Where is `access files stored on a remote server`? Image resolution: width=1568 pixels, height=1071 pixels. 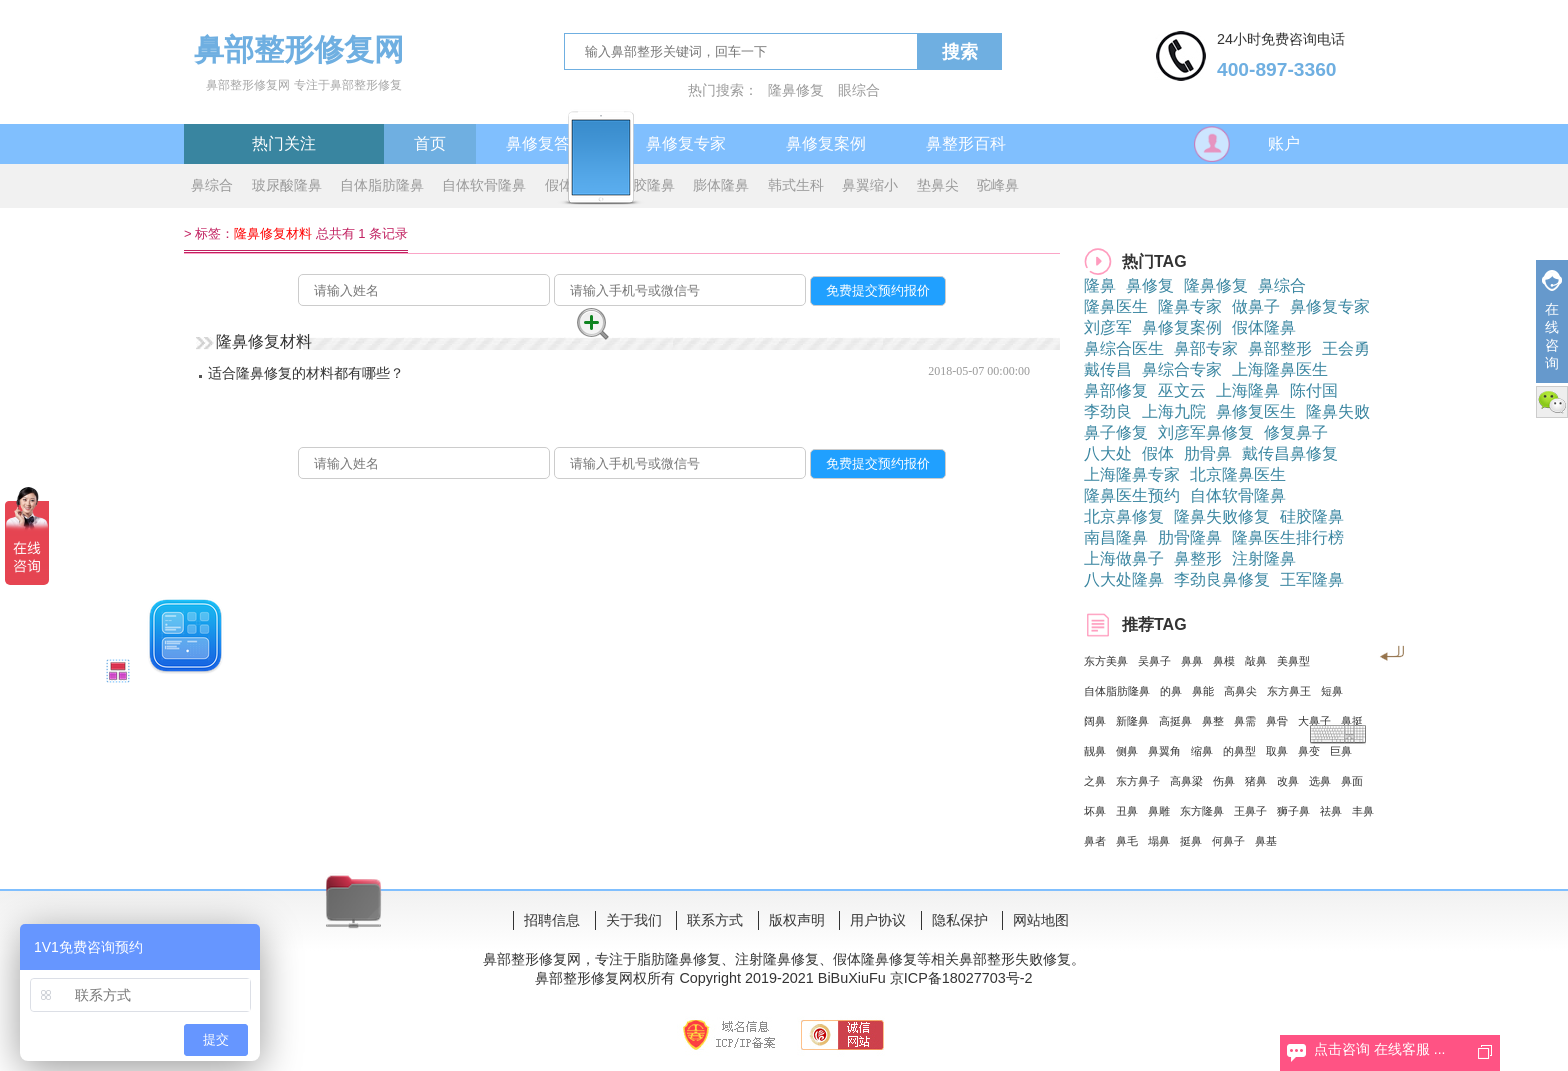 access files stored on a remote server is located at coordinates (353, 900).